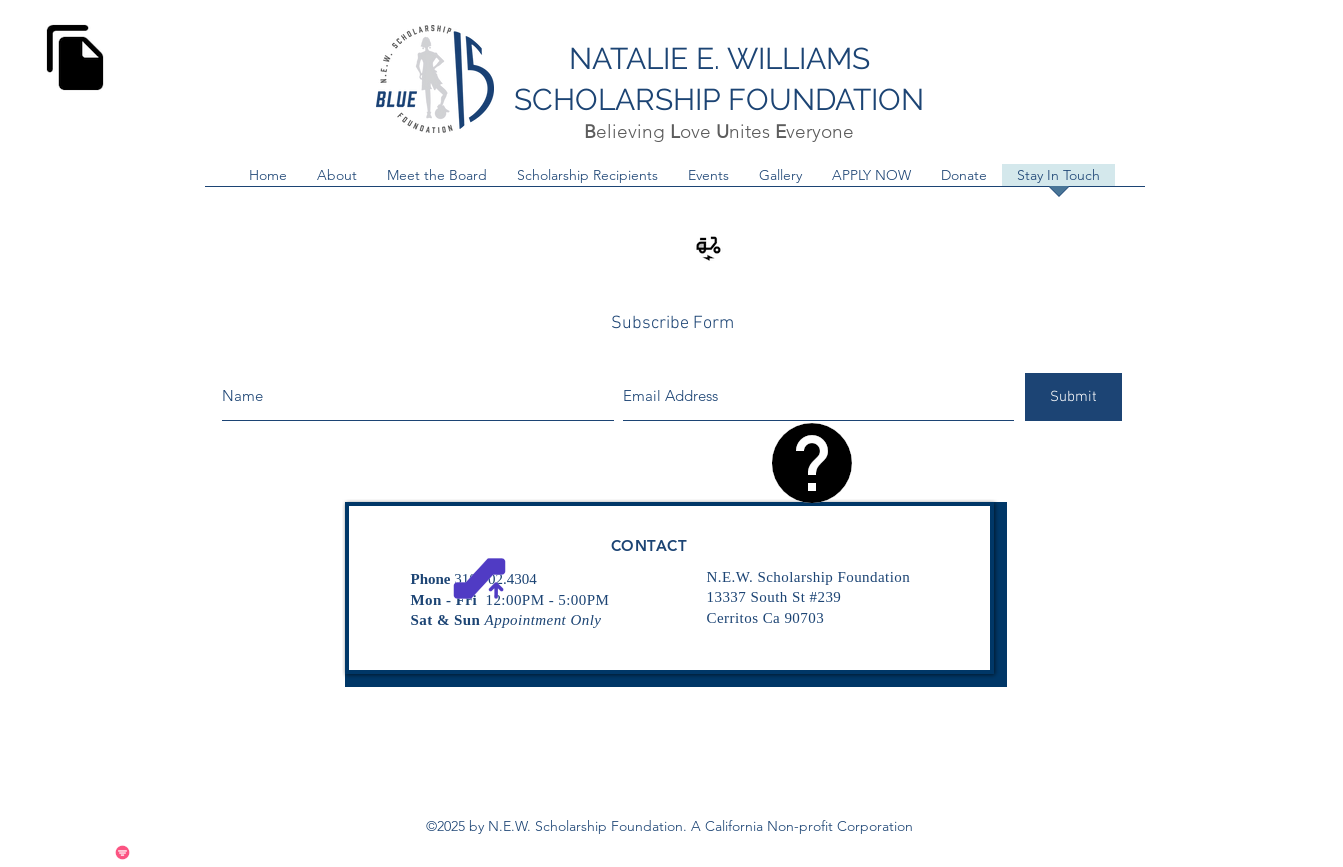  I want to click on indicates escalator going up, so click(479, 578).